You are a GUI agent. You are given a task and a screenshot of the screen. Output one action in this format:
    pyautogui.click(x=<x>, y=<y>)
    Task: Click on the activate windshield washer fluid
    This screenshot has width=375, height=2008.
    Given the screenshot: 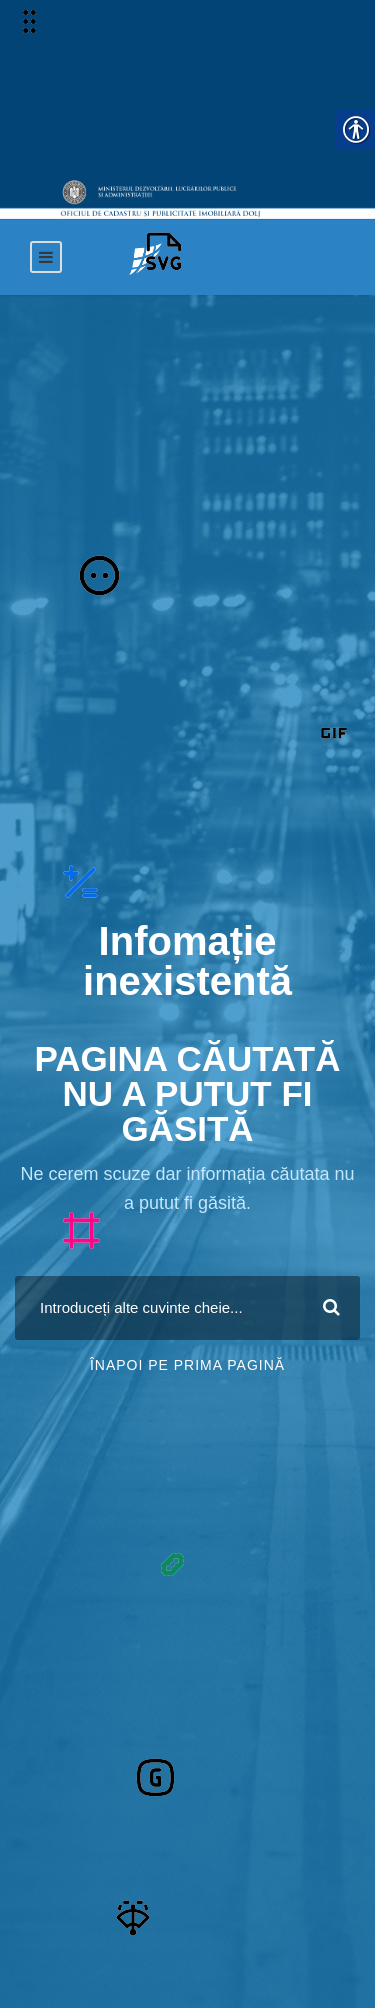 What is the action you would take?
    pyautogui.click(x=133, y=1919)
    